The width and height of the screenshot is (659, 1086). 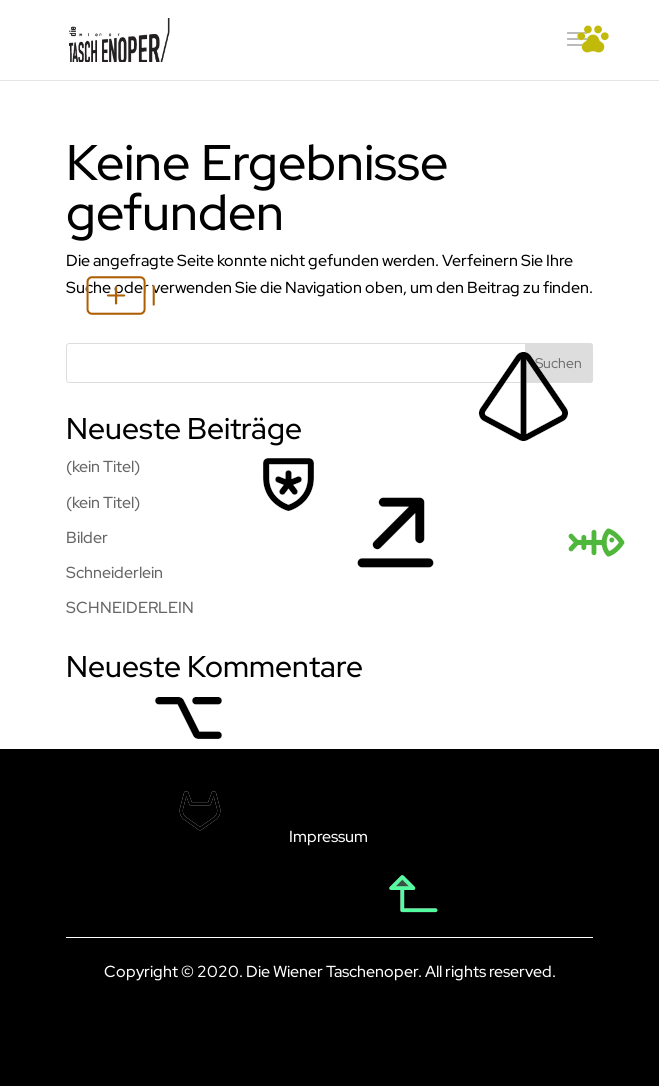 What do you see at coordinates (593, 39) in the screenshot?
I see `access pet-related features or settings` at bounding box center [593, 39].